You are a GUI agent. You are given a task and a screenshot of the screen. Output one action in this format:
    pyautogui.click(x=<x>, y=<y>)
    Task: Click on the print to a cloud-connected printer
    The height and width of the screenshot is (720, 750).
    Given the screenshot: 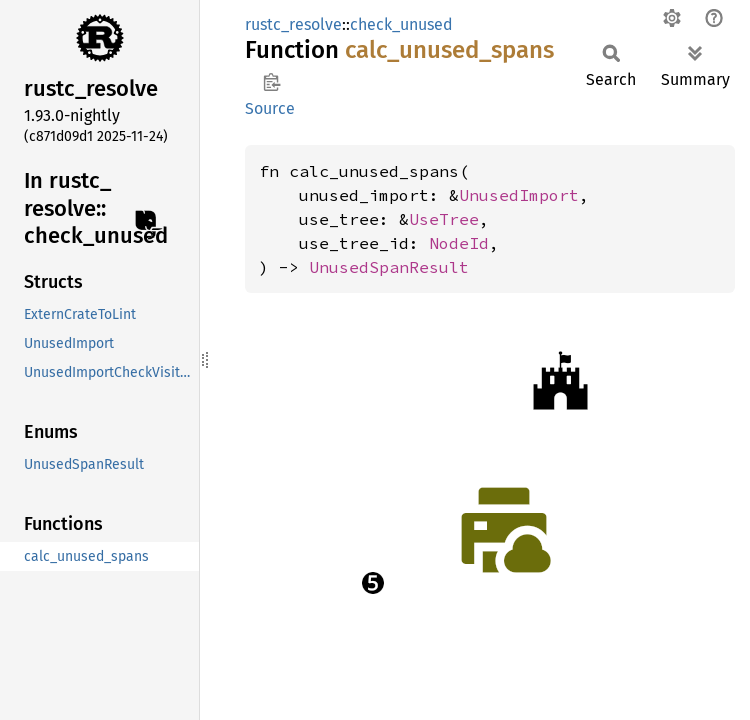 What is the action you would take?
    pyautogui.click(x=504, y=530)
    